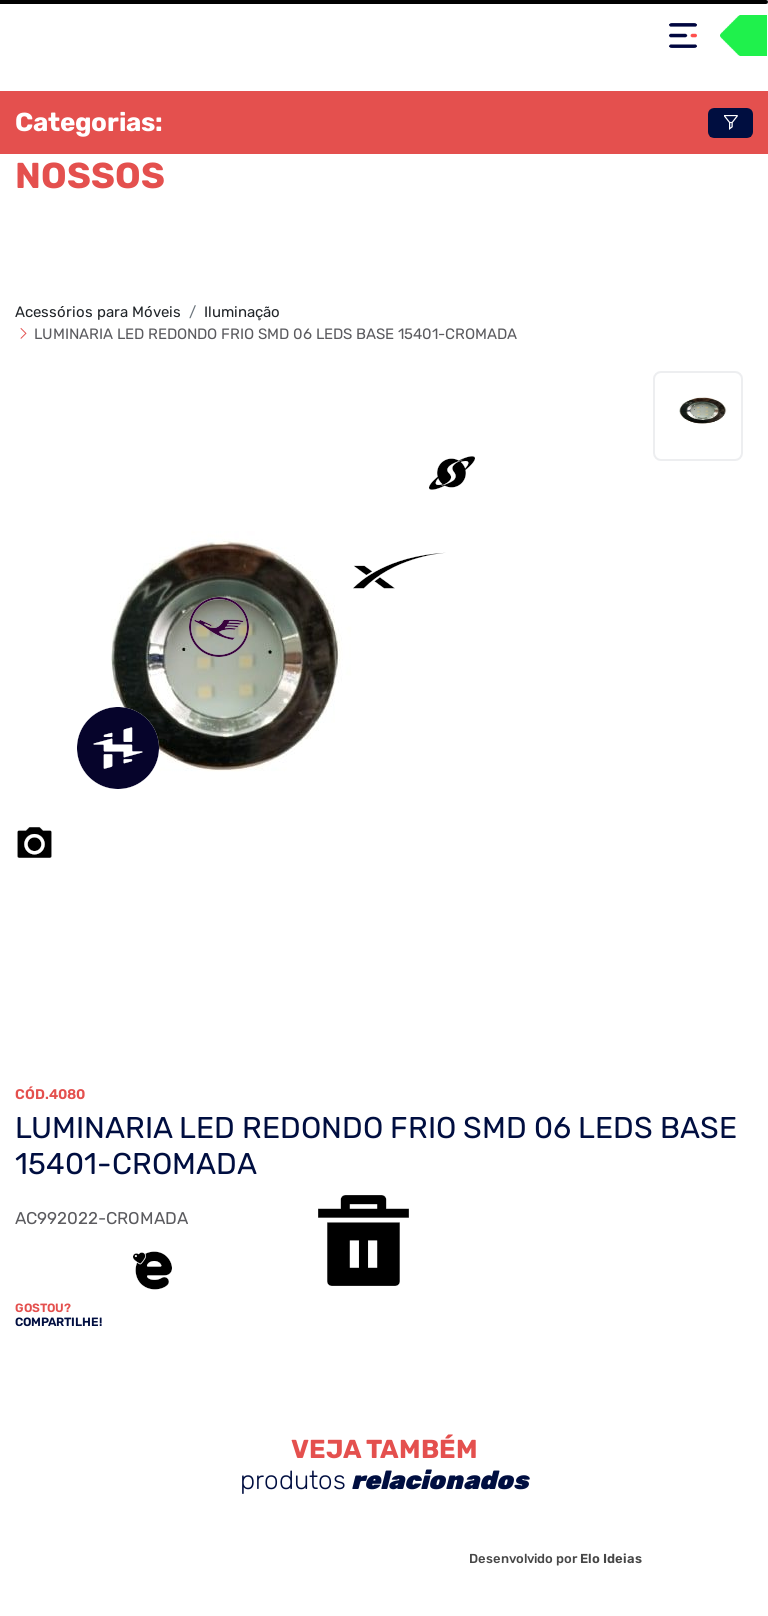 This screenshot has width=768, height=1616. I want to click on open the ente app, so click(152, 1270).